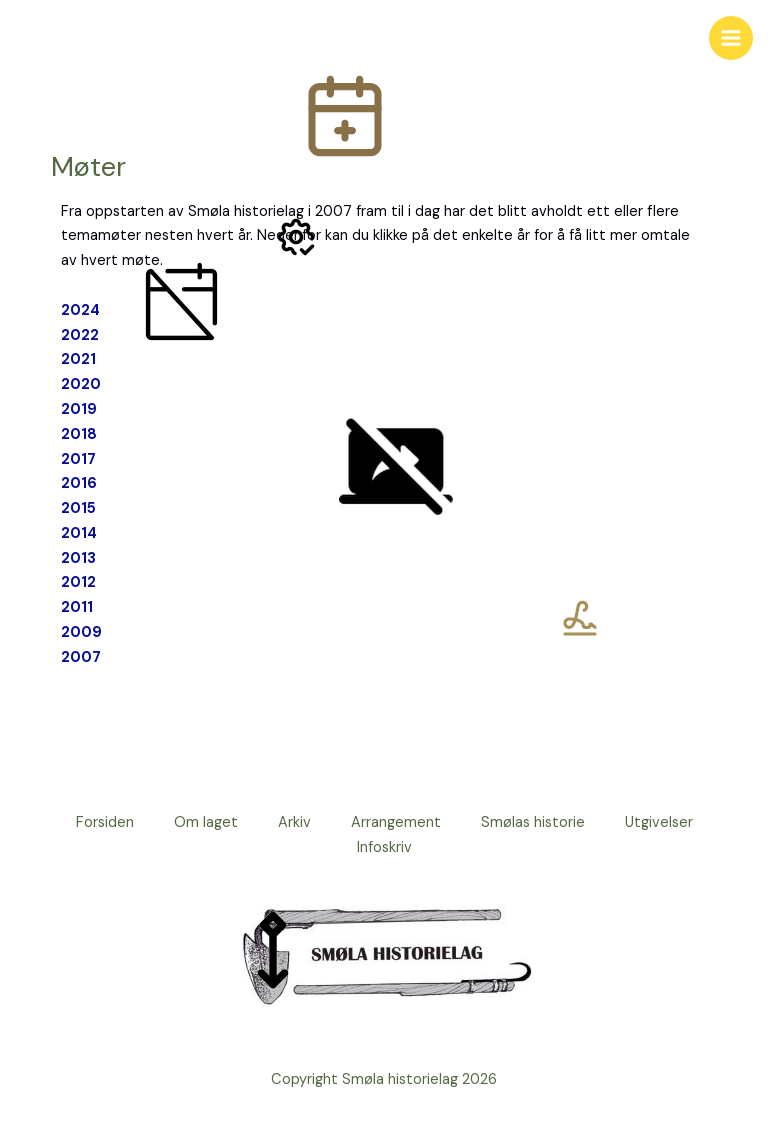 Image resolution: width=768 pixels, height=1132 pixels. I want to click on move item down in a list or sequence, so click(273, 950).